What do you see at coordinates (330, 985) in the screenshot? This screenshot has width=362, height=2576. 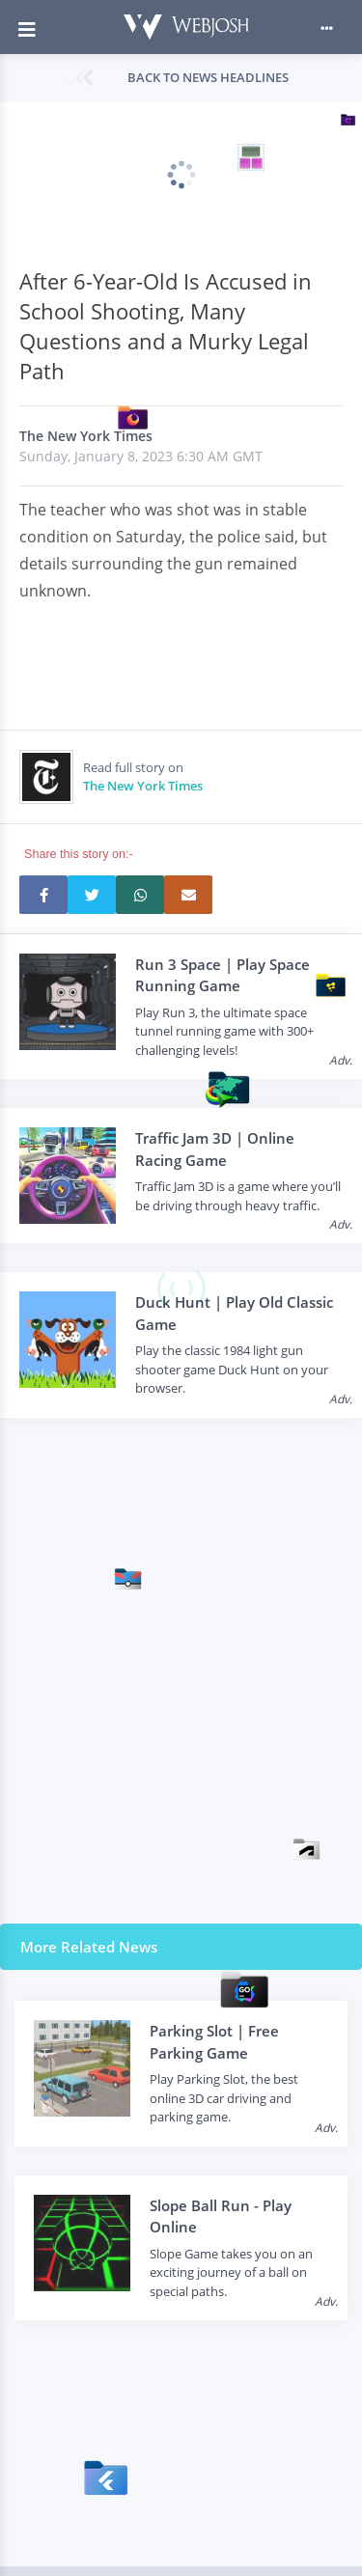 I see `open blackmagic fusion project files folder` at bounding box center [330, 985].